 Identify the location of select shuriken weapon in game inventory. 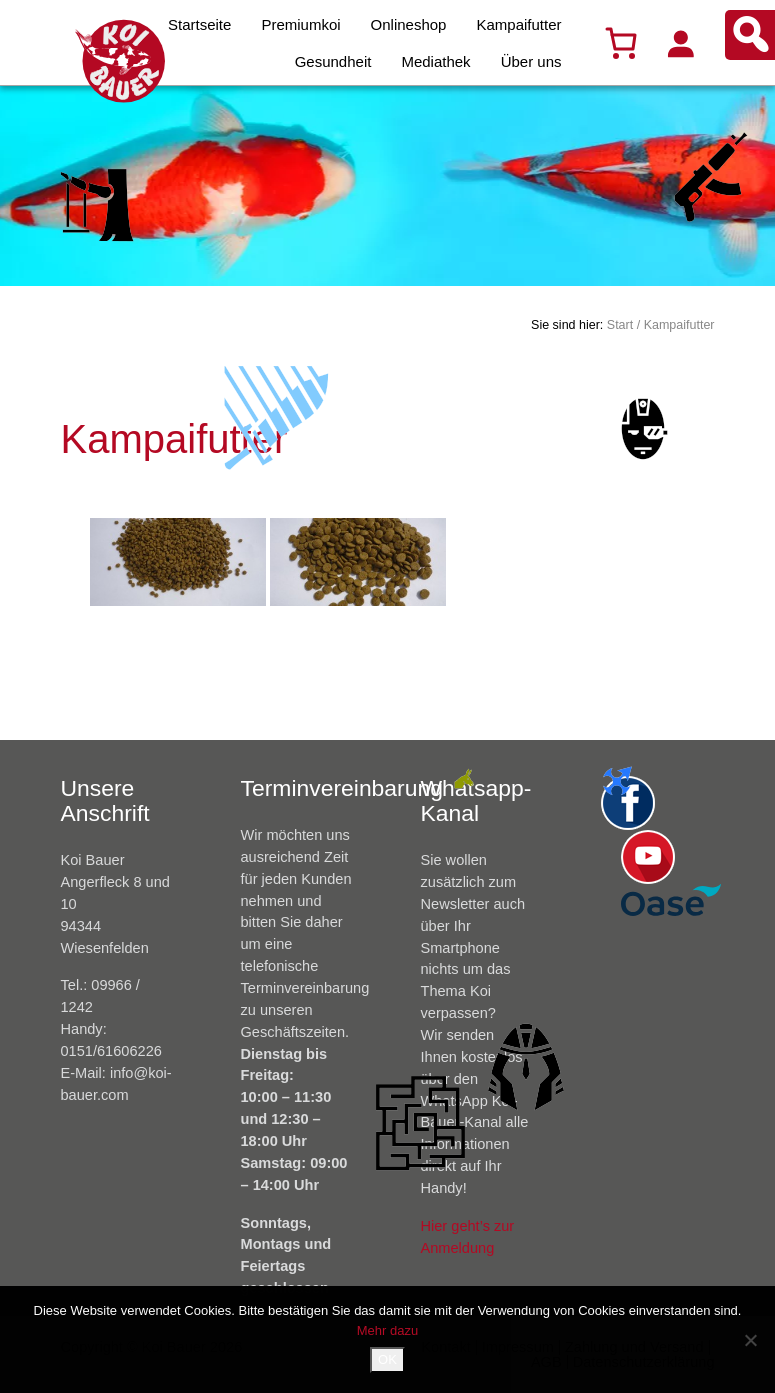
(617, 780).